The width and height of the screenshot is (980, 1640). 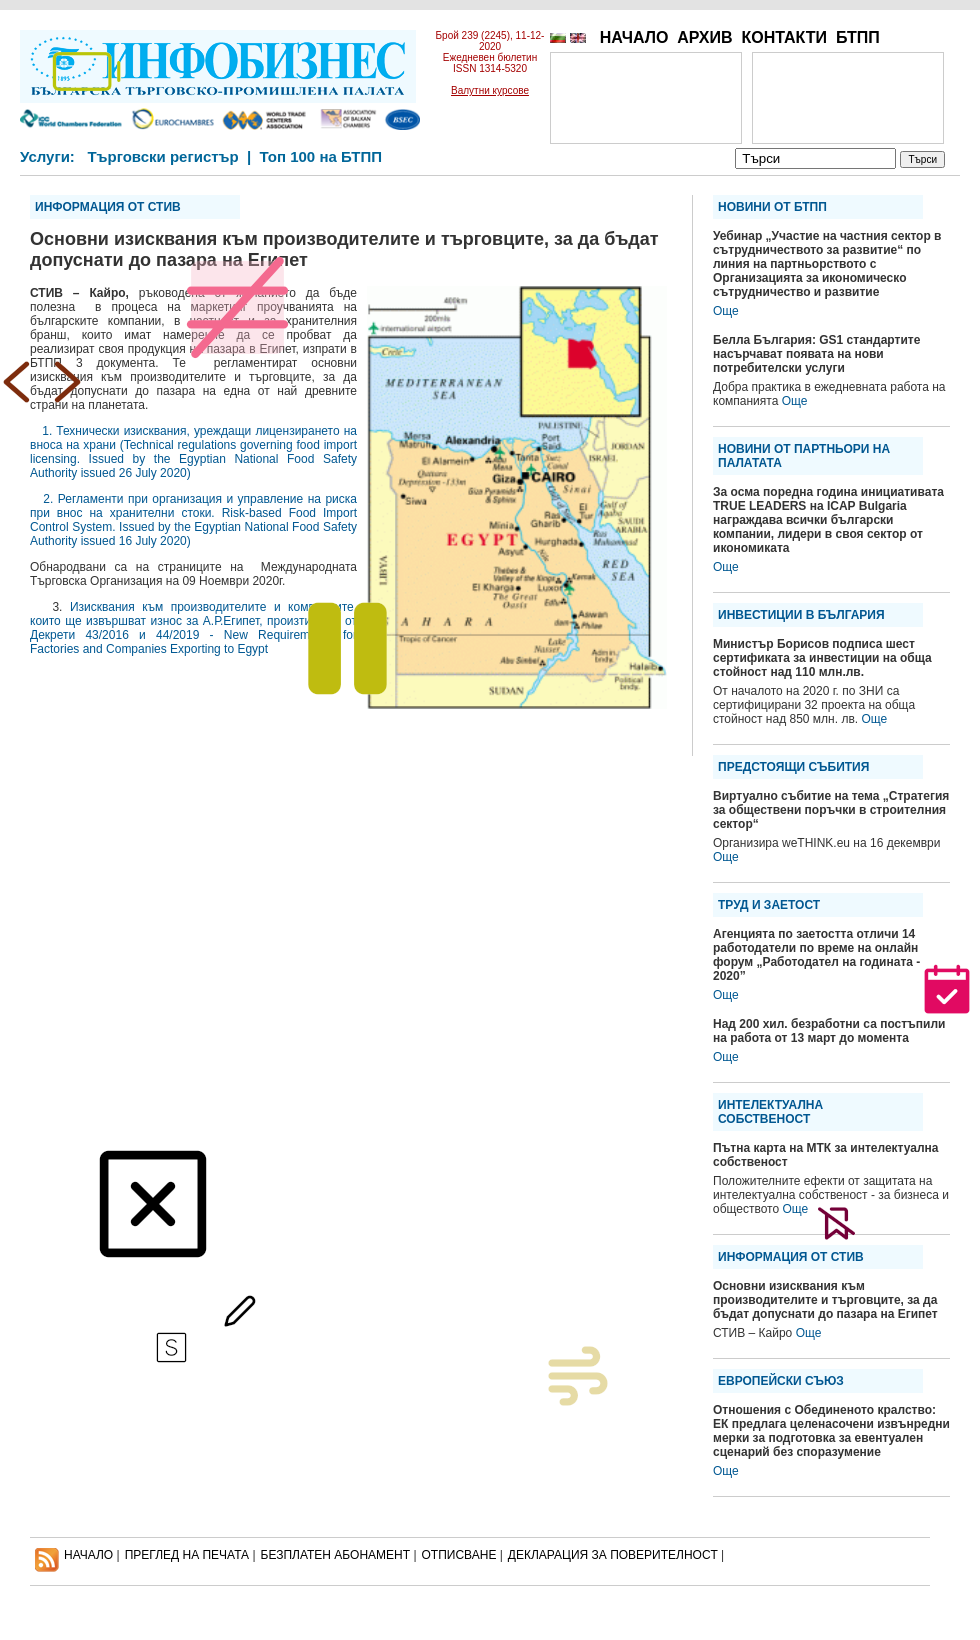 I want to click on indicates values are not equal or matching, so click(x=237, y=307).